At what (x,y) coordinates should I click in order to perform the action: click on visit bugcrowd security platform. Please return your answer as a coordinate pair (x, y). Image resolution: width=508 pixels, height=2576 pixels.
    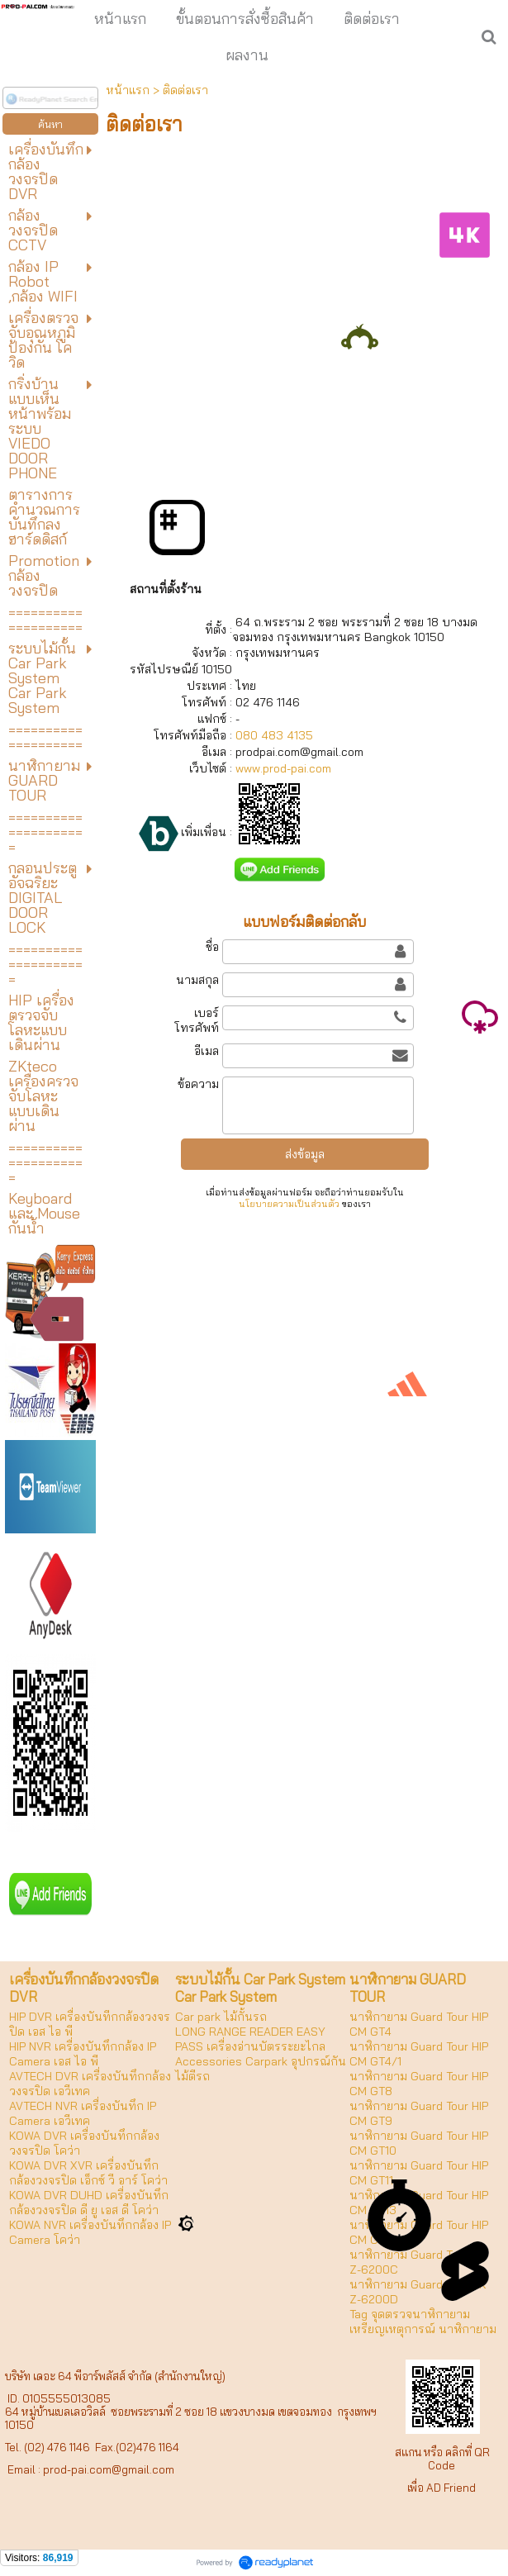
    Looking at the image, I should click on (159, 834).